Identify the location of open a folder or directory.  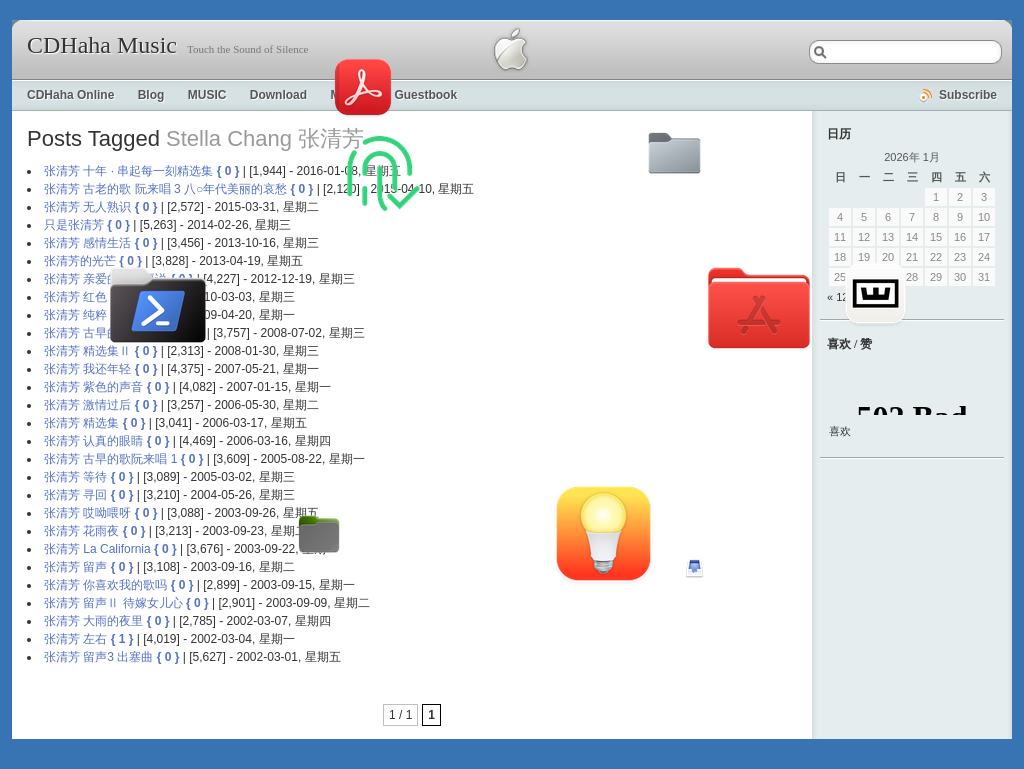
(319, 534).